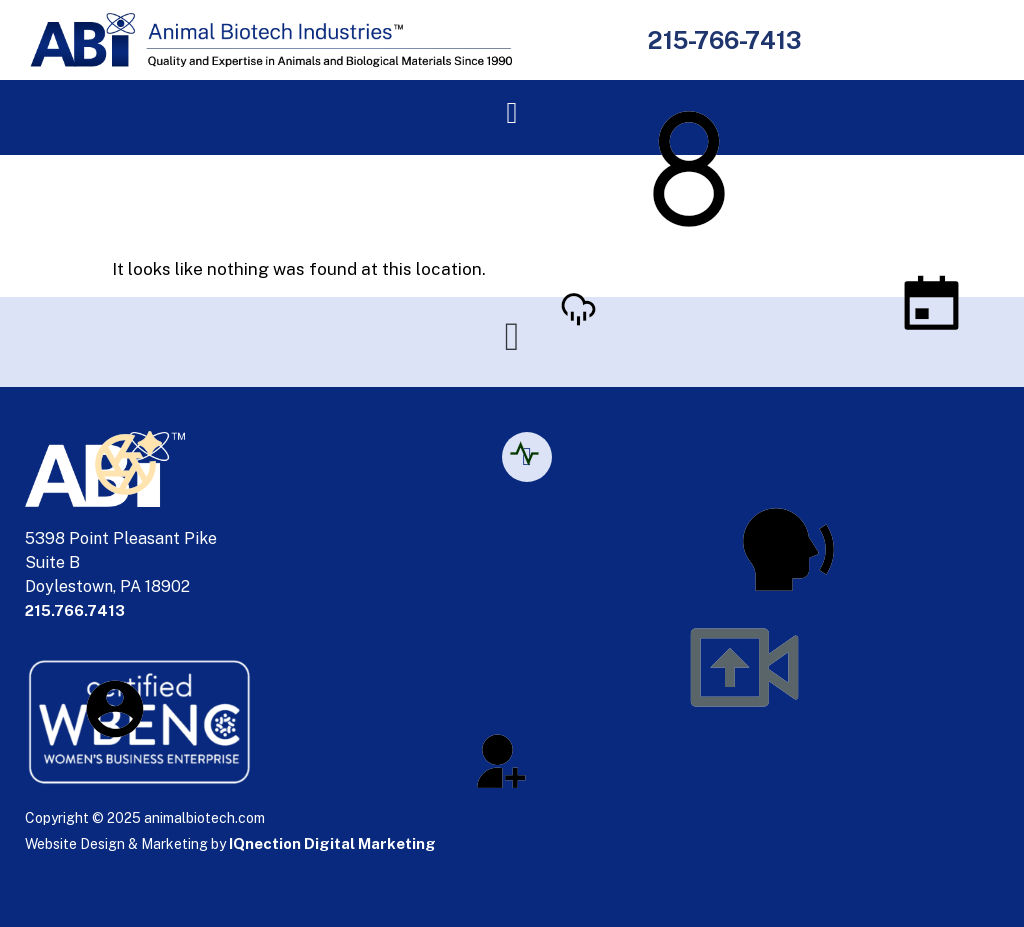  I want to click on view a scheduled event, so click(931, 305).